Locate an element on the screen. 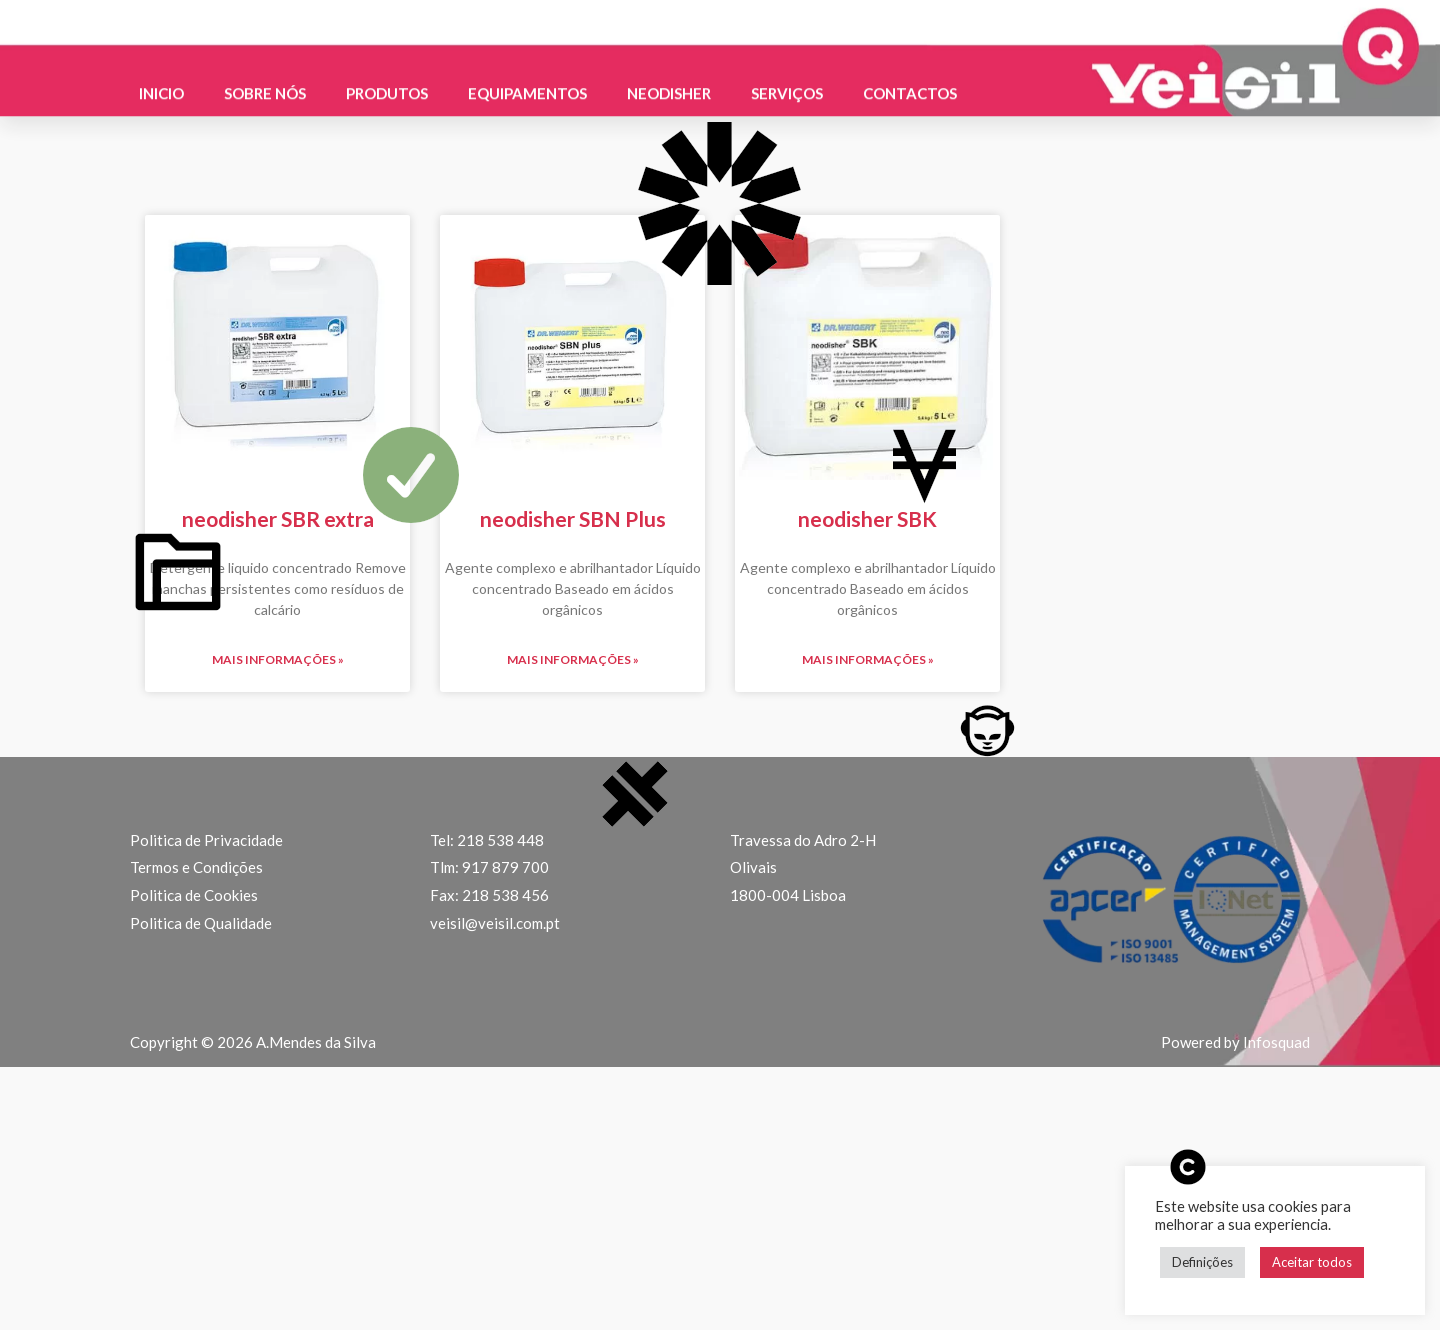 Image resolution: width=1440 pixels, height=1330 pixels. indicates copyrighted content is located at coordinates (1188, 1167).